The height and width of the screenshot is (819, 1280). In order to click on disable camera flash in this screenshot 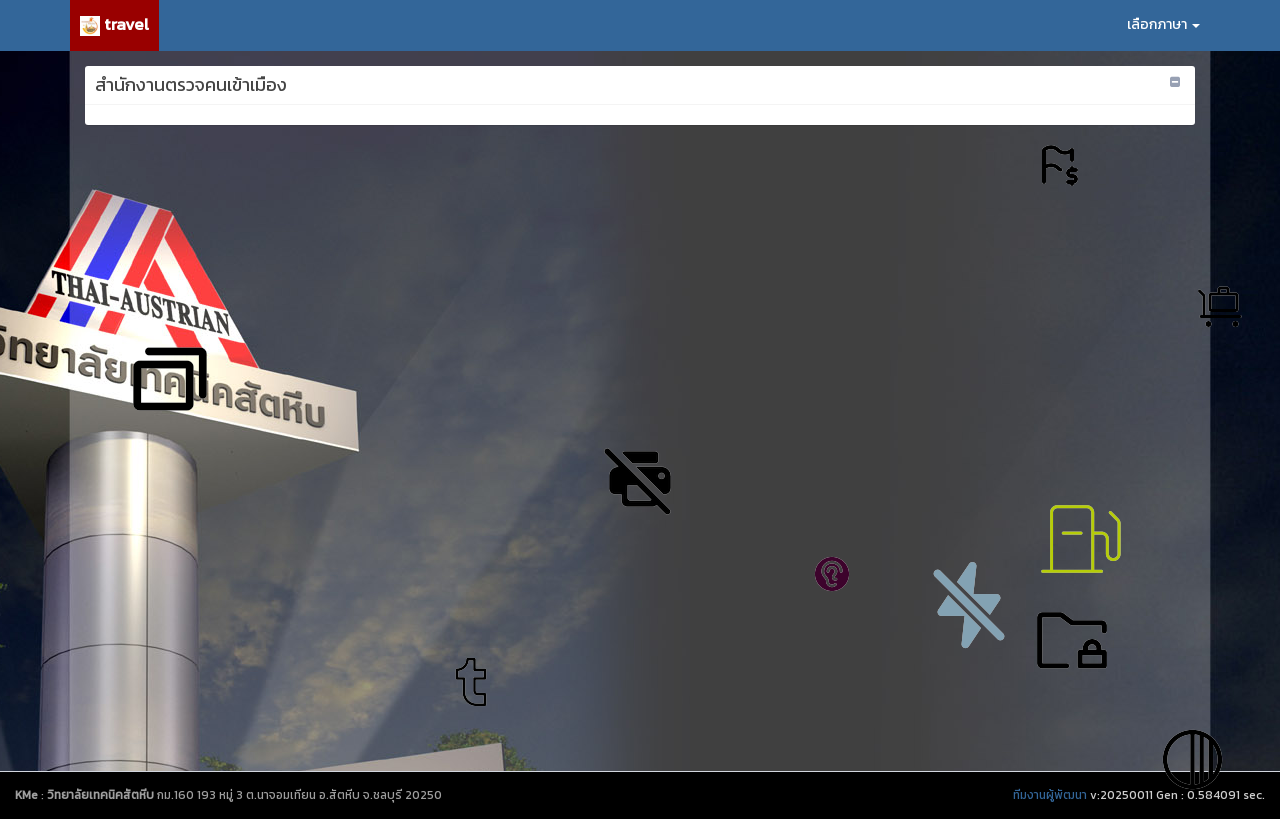, I will do `click(969, 605)`.